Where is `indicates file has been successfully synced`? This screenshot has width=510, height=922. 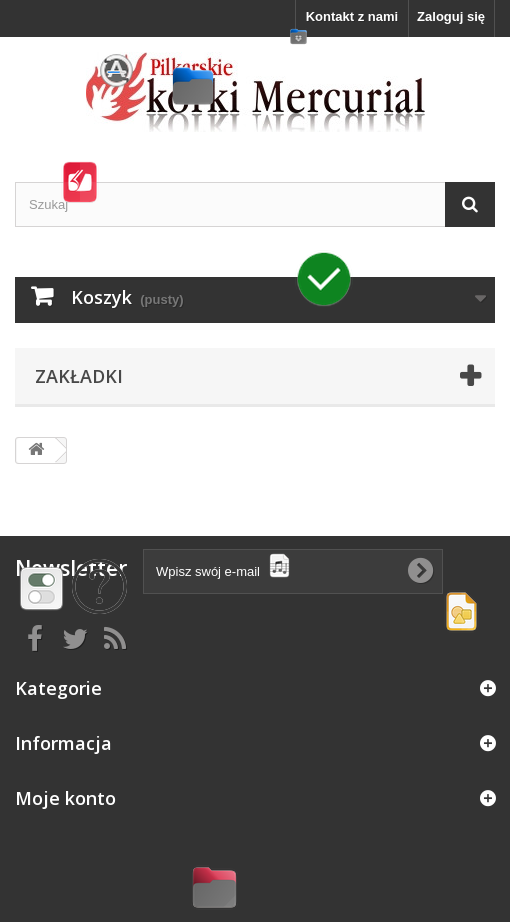
indicates file has been successfully synced is located at coordinates (324, 279).